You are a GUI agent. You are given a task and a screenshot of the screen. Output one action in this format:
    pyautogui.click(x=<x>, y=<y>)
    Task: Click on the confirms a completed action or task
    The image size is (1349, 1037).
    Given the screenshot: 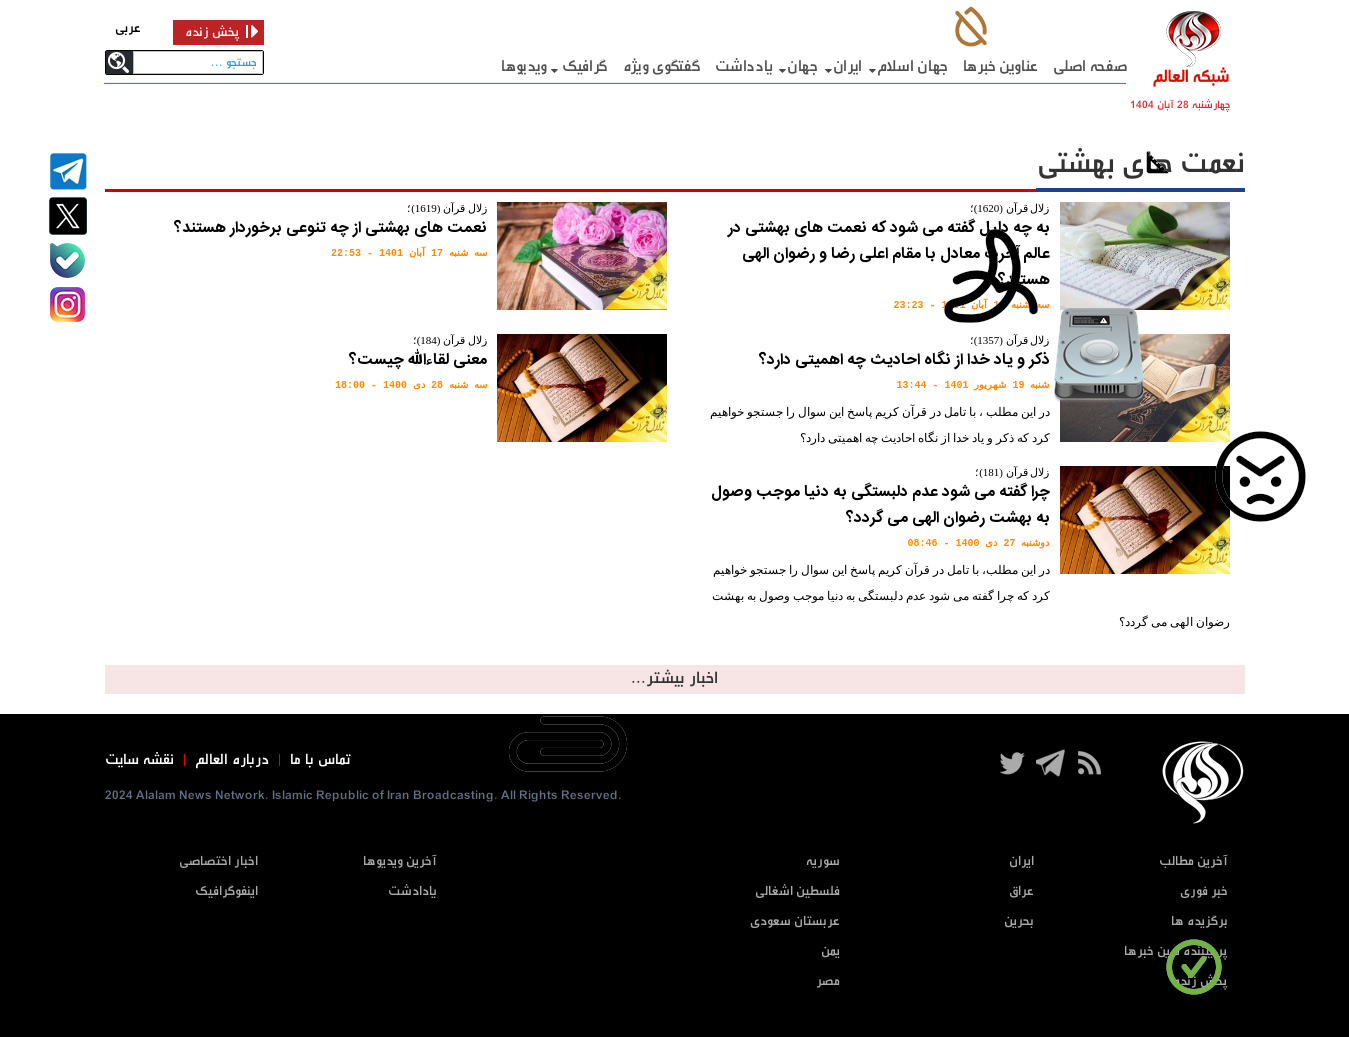 What is the action you would take?
    pyautogui.click(x=1194, y=967)
    